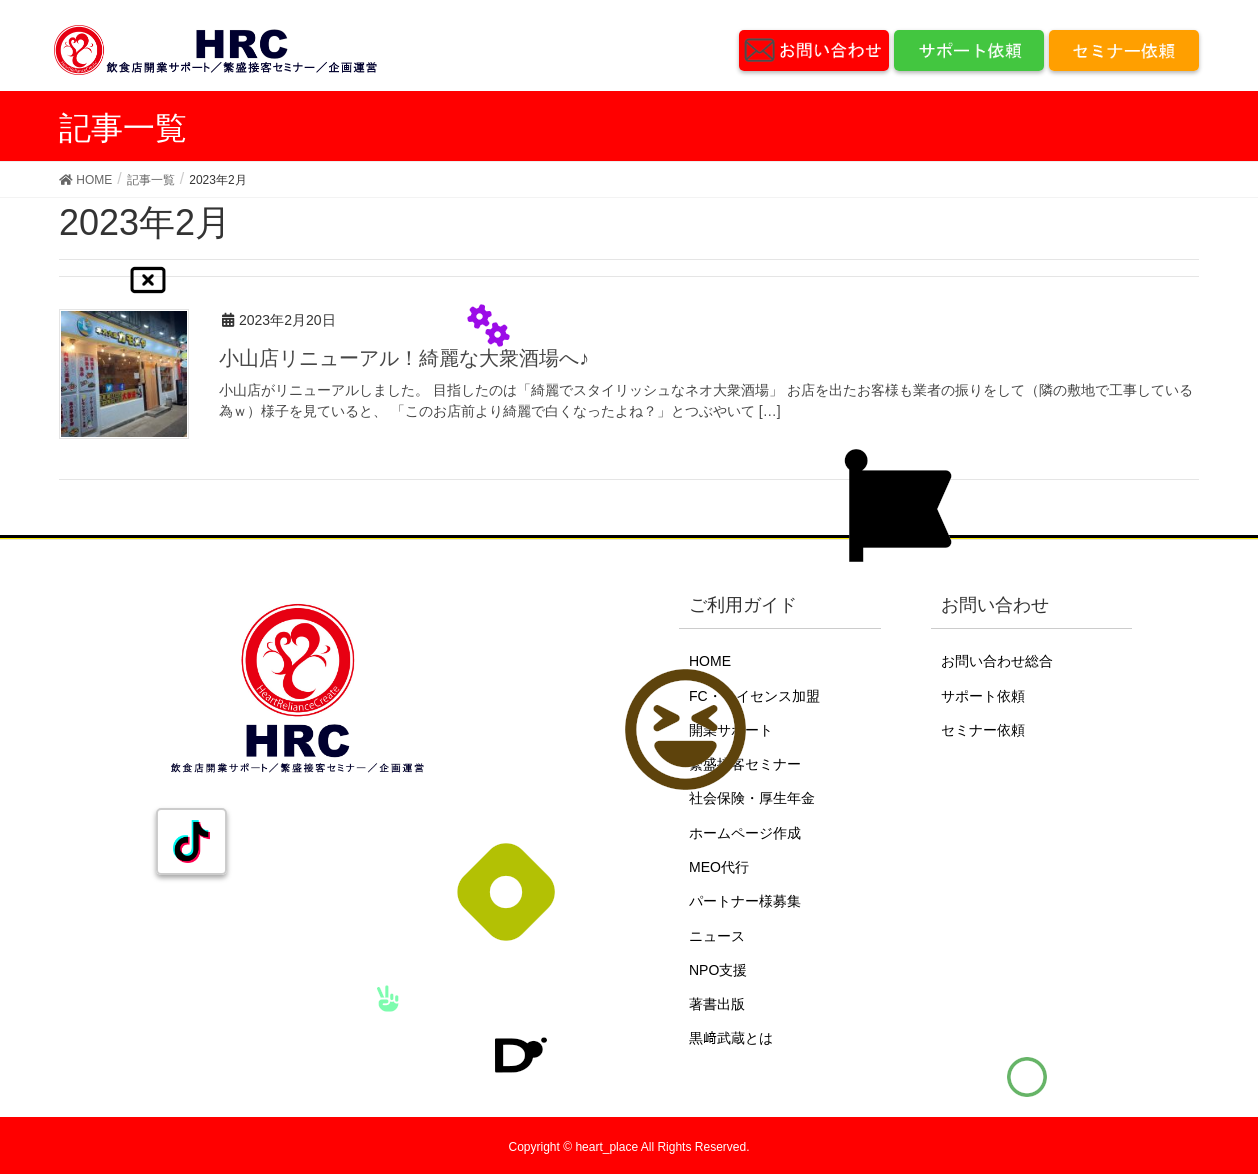 The height and width of the screenshot is (1174, 1258). I want to click on Font Awesome brand logo, so click(898, 505).